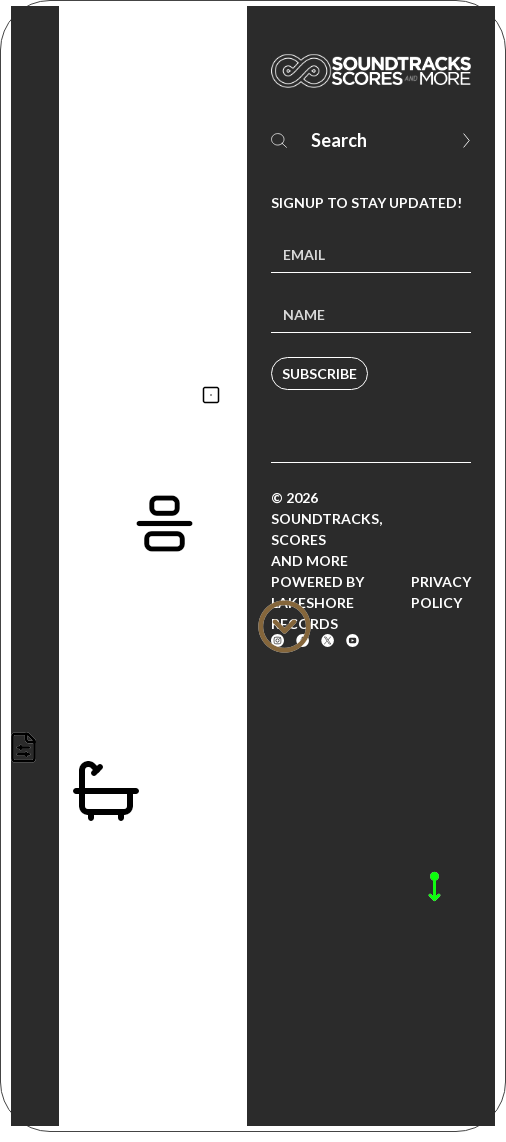  I want to click on expand to show more content, so click(284, 626).